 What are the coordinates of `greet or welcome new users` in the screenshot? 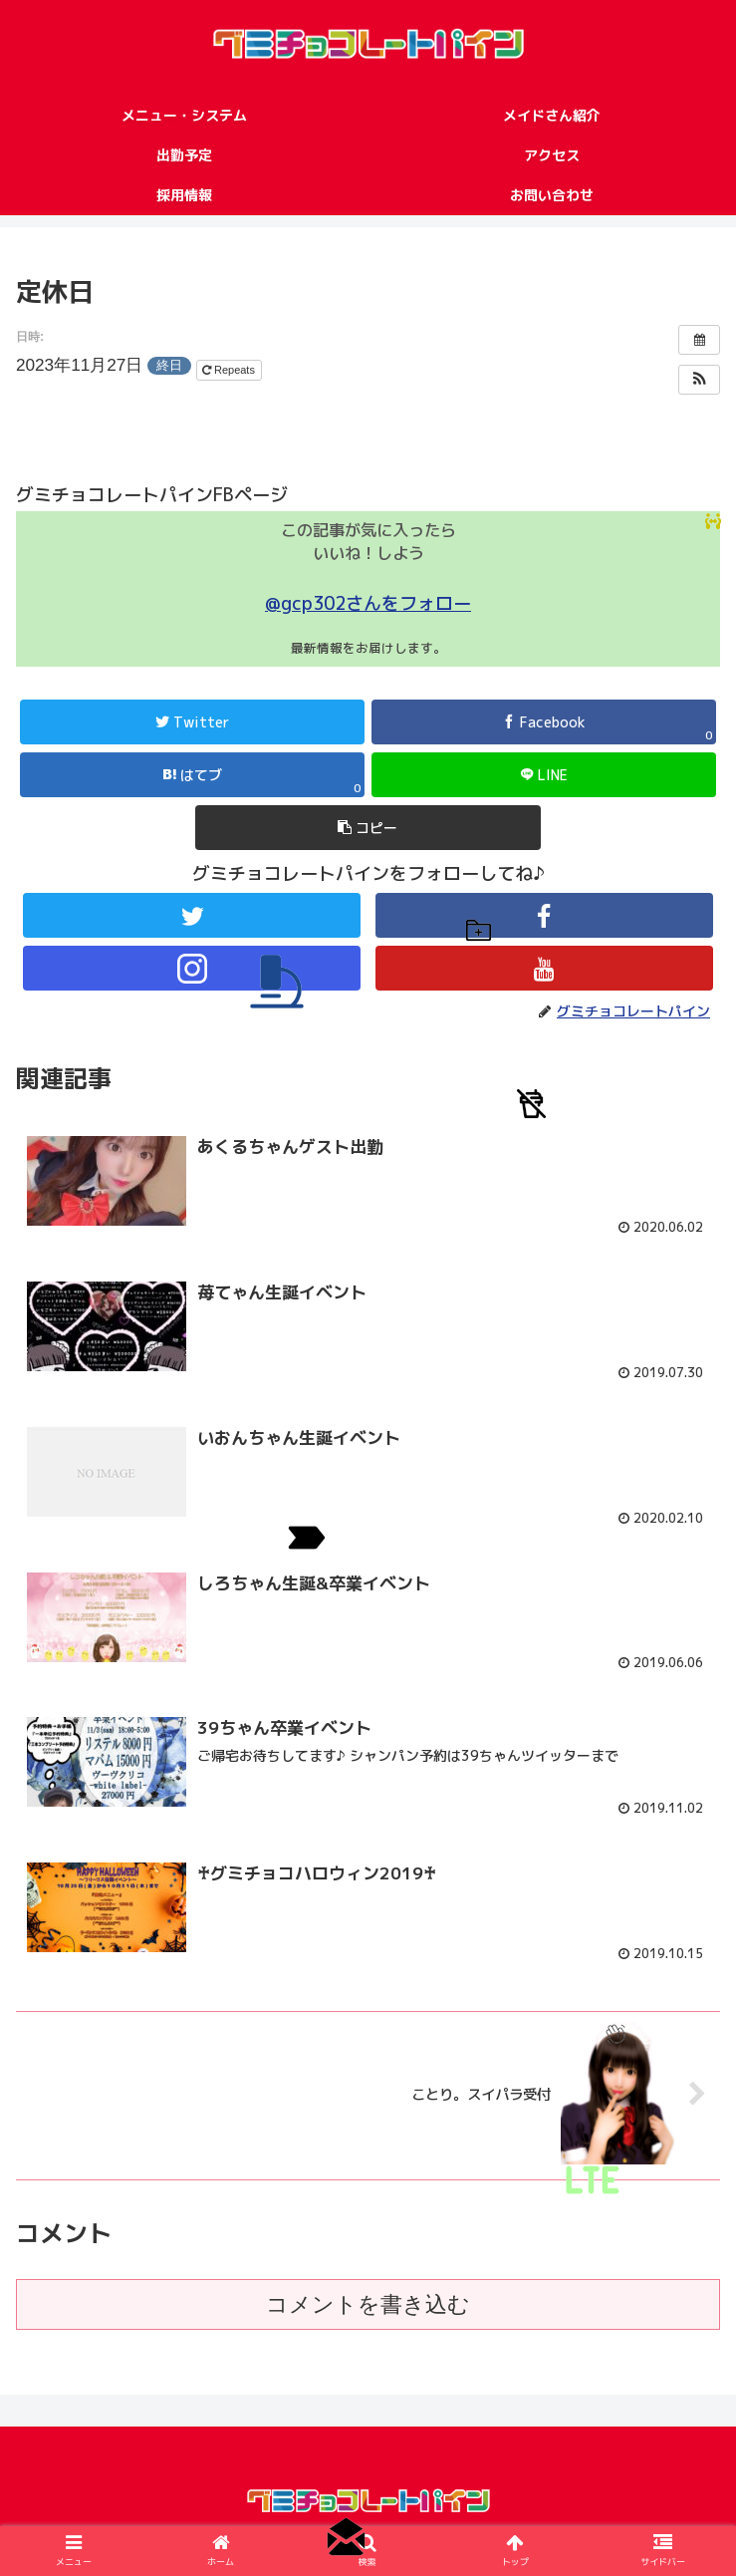 It's located at (615, 2034).